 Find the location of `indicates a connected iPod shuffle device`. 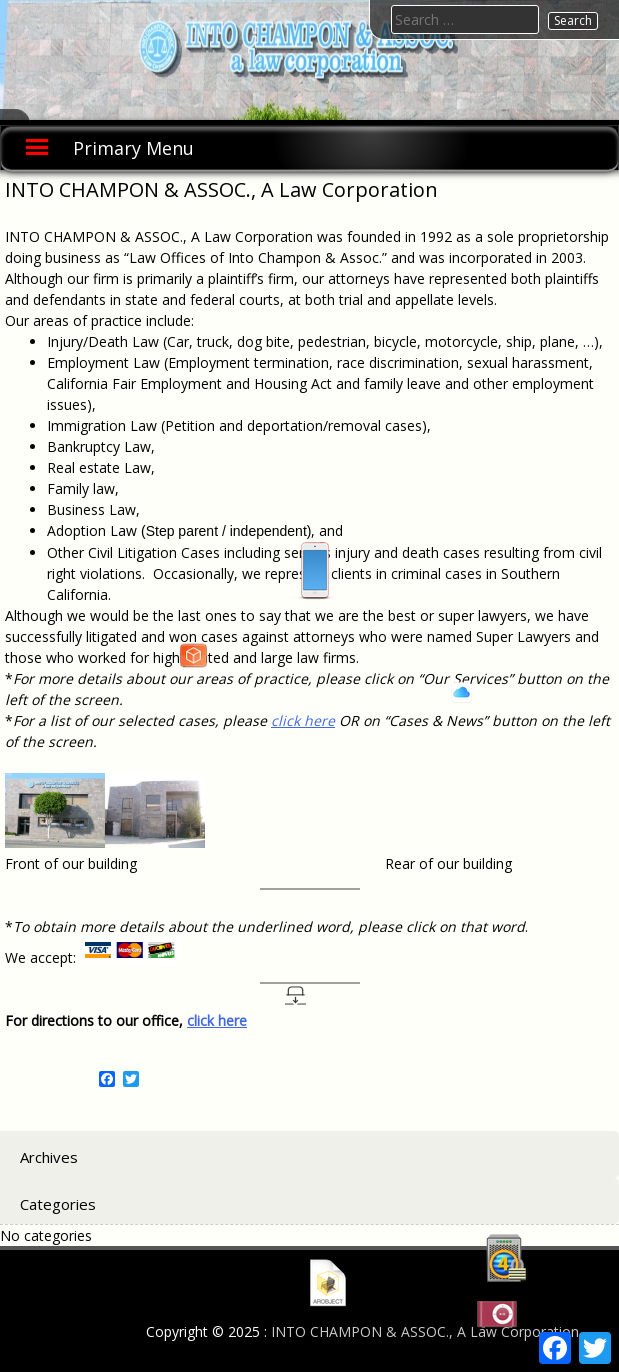

indicates a connected iPod shuffle device is located at coordinates (497, 1307).